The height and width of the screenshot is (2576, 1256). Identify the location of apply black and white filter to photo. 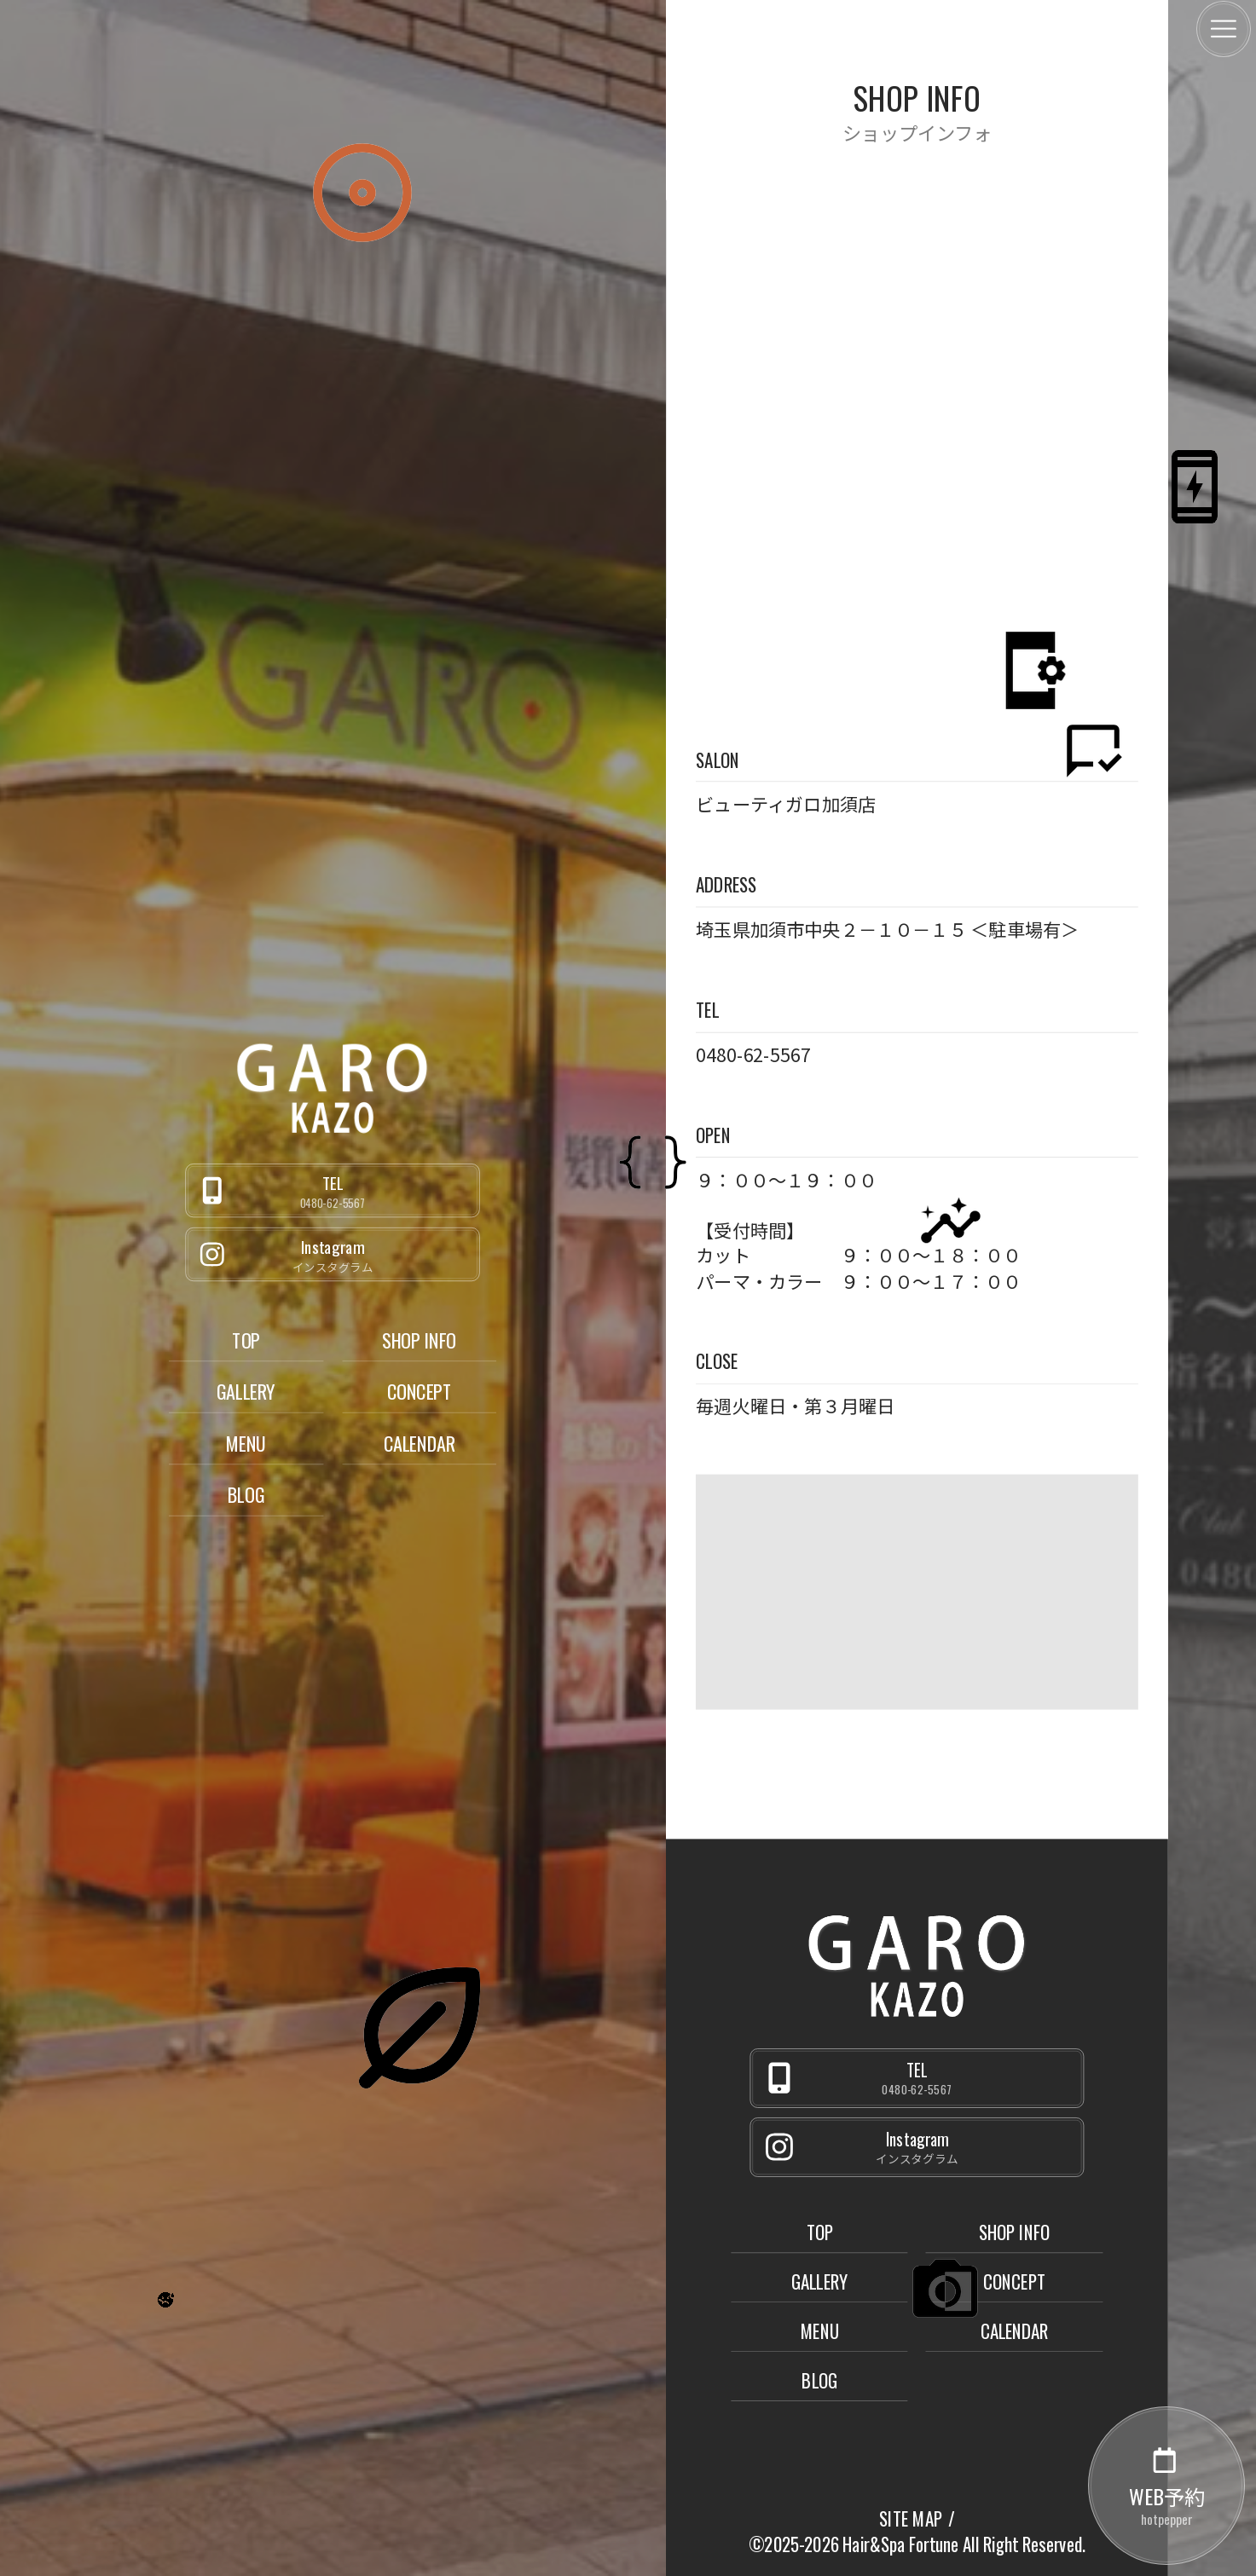
(945, 2288).